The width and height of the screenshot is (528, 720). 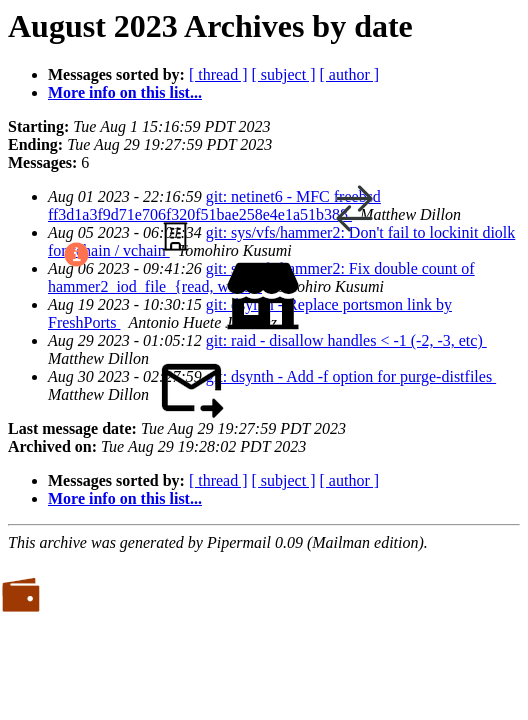 I want to click on swap or exchange items, so click(x=354, y=208).